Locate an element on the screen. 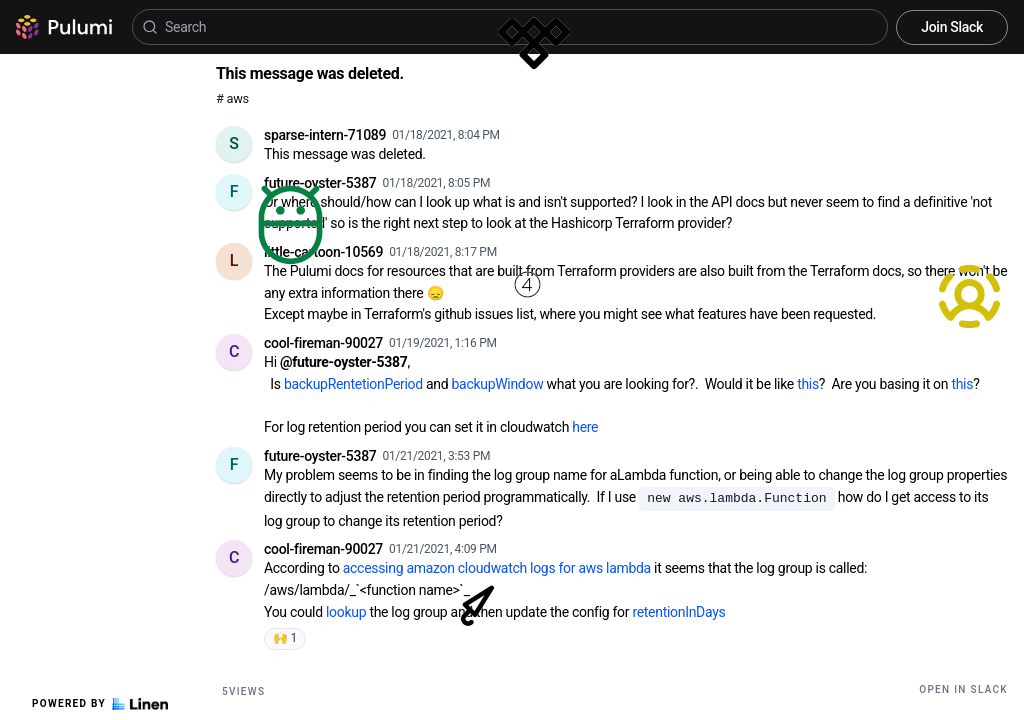  indicates clear or dry weather conditions is located at coordinates (477, 604).